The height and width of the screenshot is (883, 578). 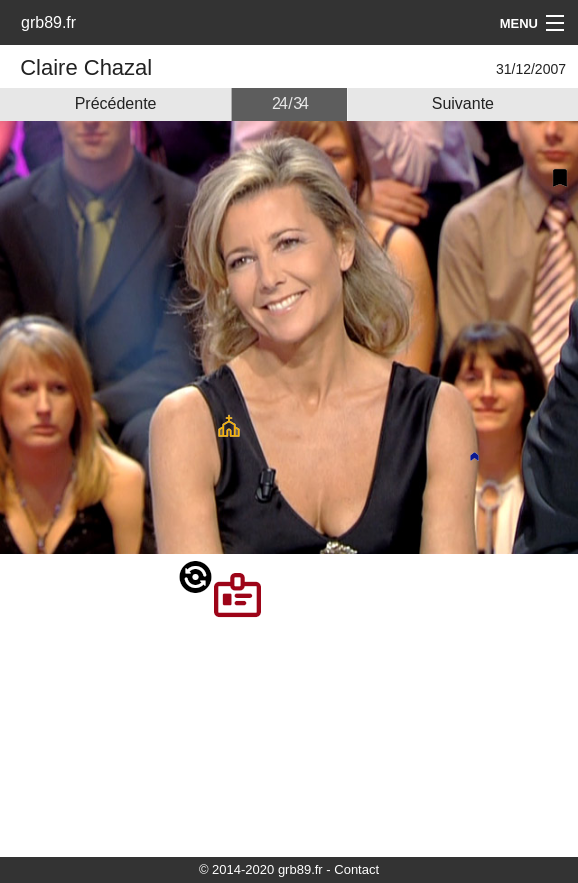 What do you see at coordinates (474, 456) in the screenshot?
I see `upvote or promote content` at bounding box center [474, 456].